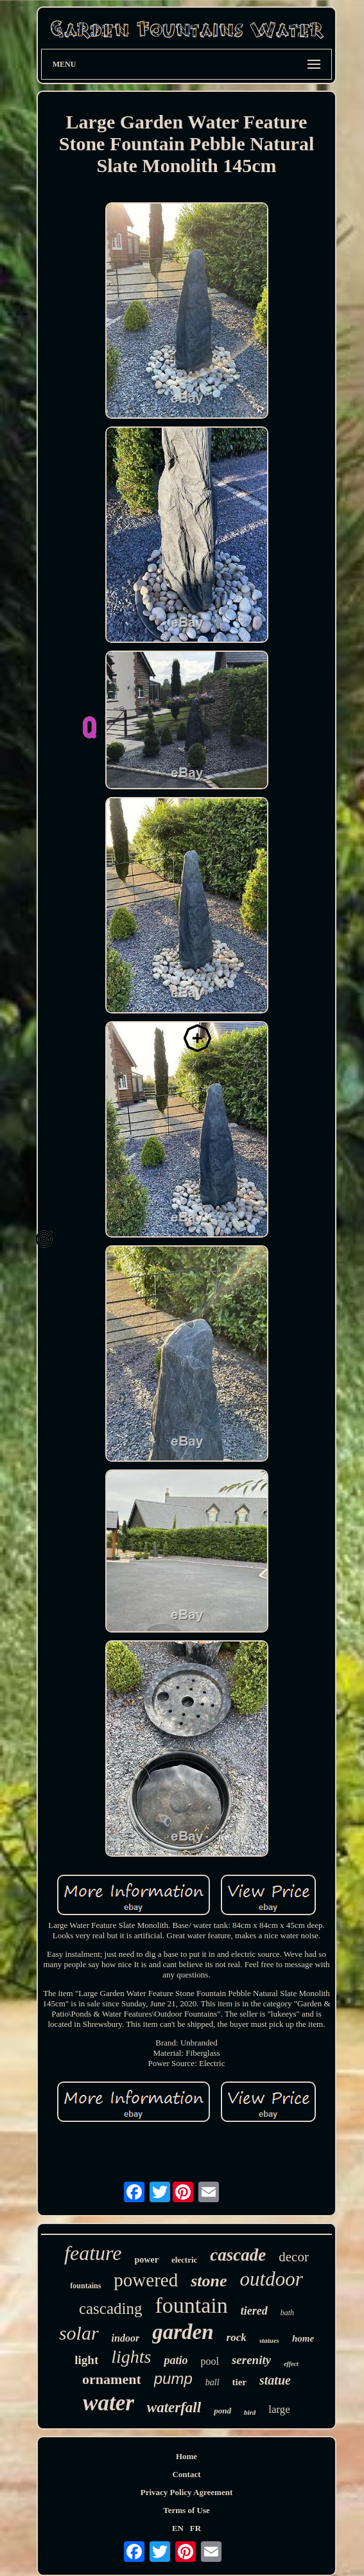  Describe the element at coordinates (89, 727) in the screenshot. I see `indicates a label or category starting with "q"` at that location.